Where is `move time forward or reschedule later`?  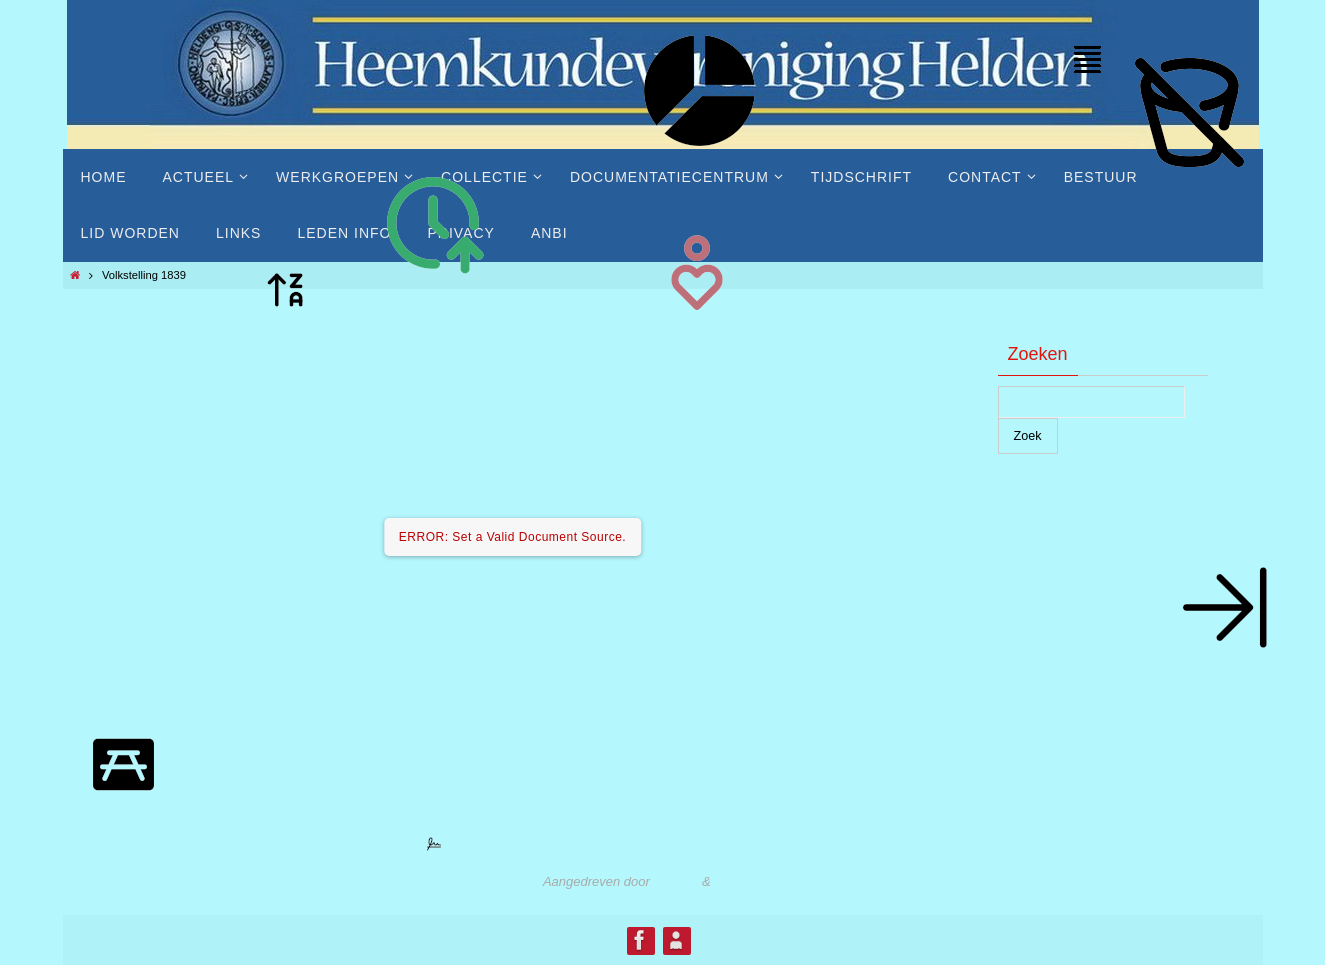
move time forward or reschedule later is located at coordinates (433, 223).